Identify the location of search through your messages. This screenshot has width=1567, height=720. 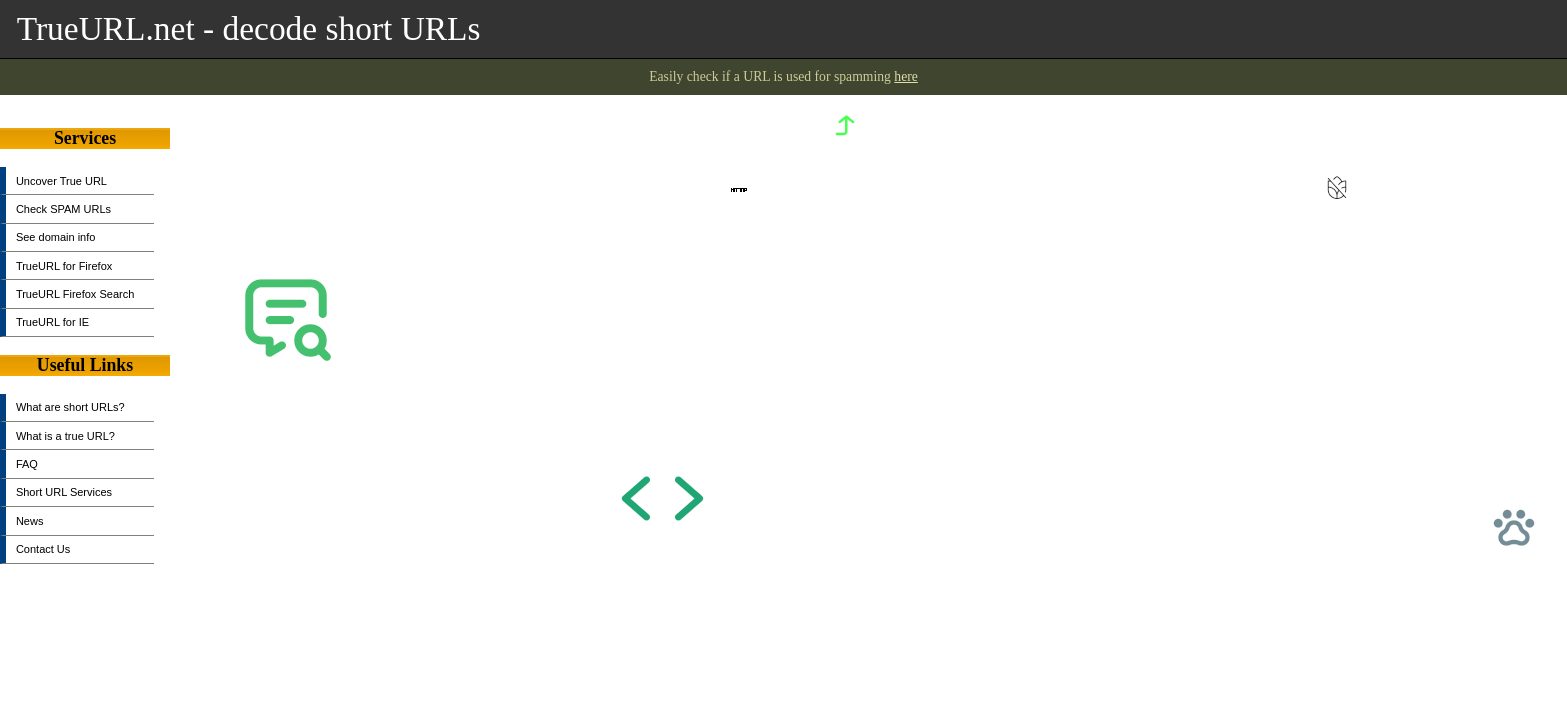
(286, 316).